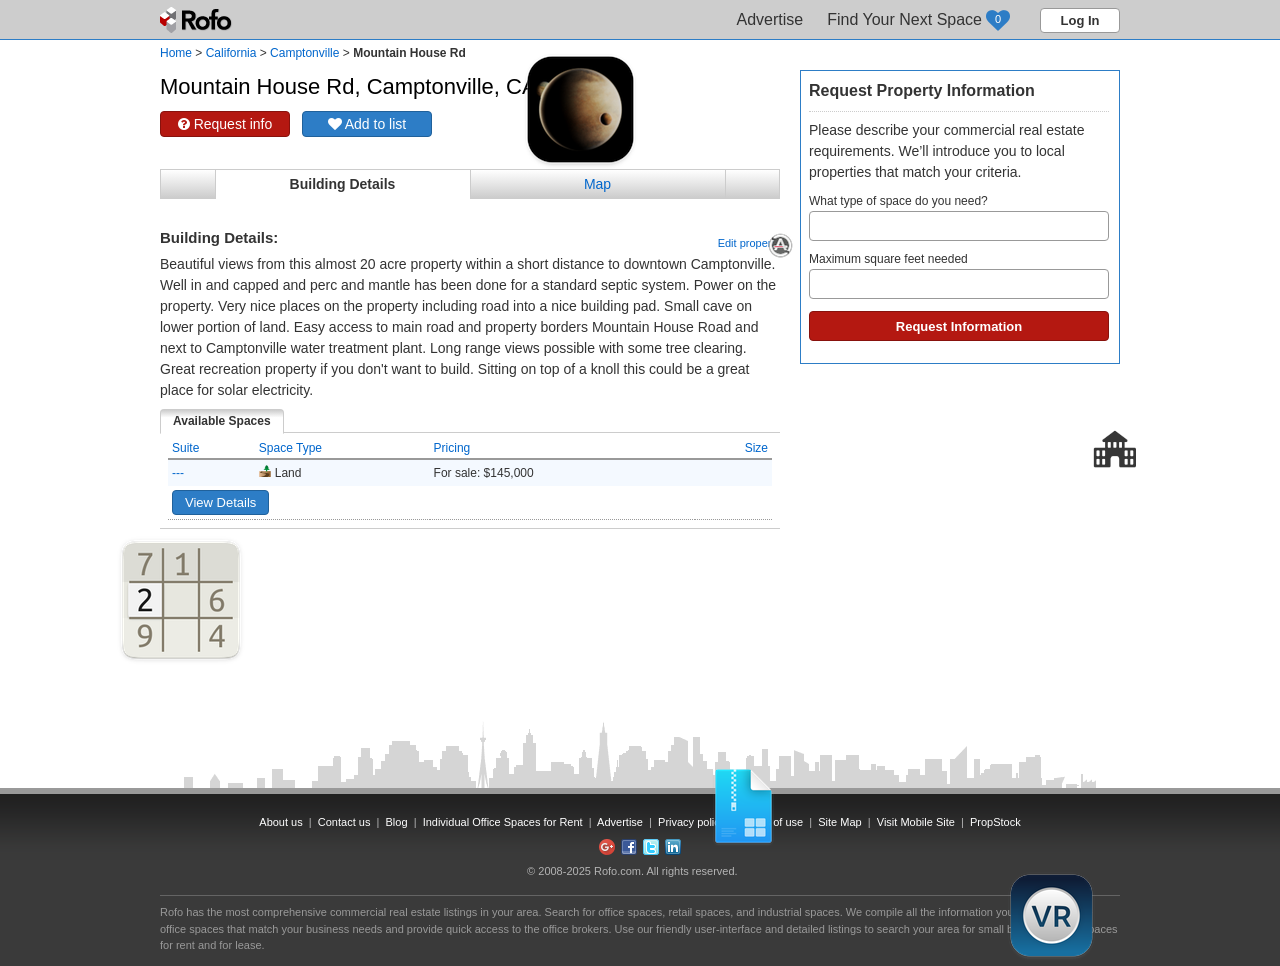 This screenshot has width=1280, height=966. Describe the element at coordinates (780, 245) in the screenshot. I see `check for system software updates` at that location.